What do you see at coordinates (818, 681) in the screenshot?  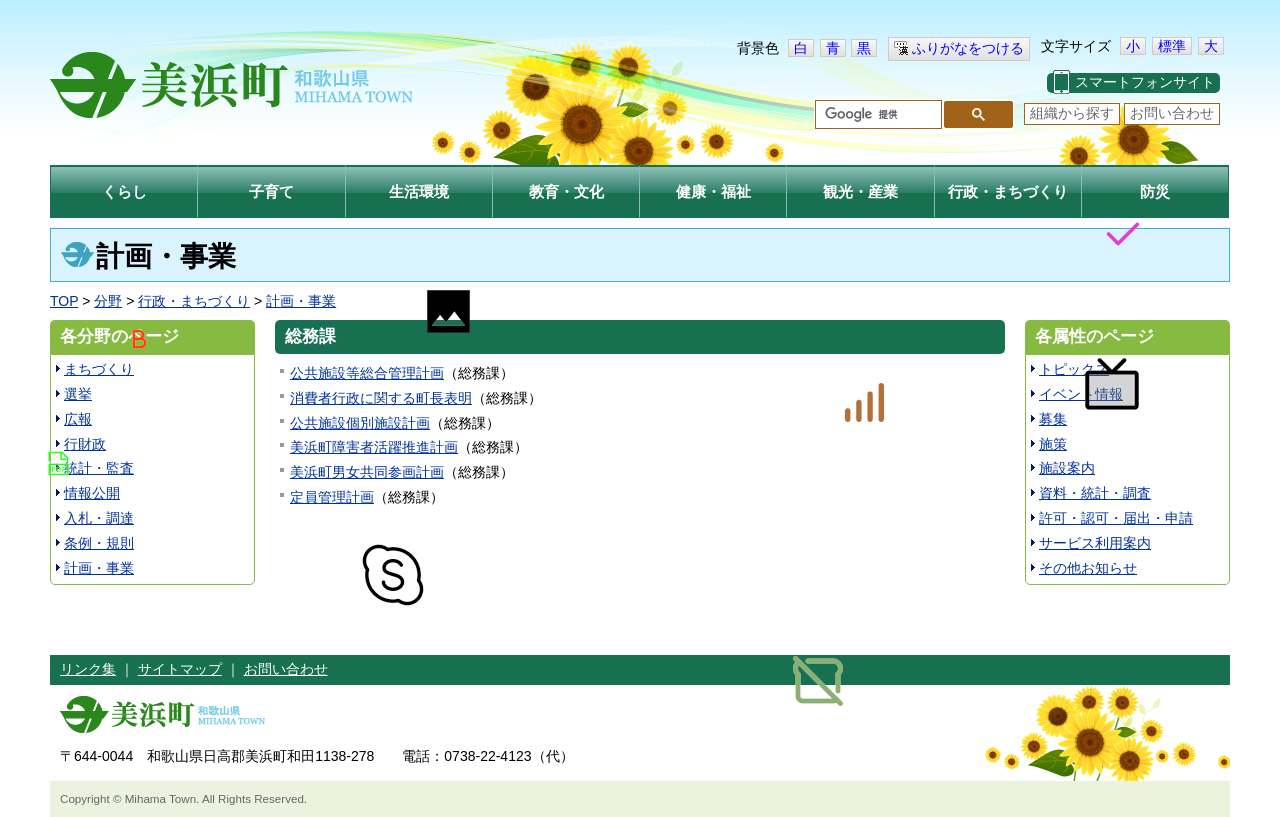 I see `indicates gluten-free or bread-free option` at bounding box center [818, 681].